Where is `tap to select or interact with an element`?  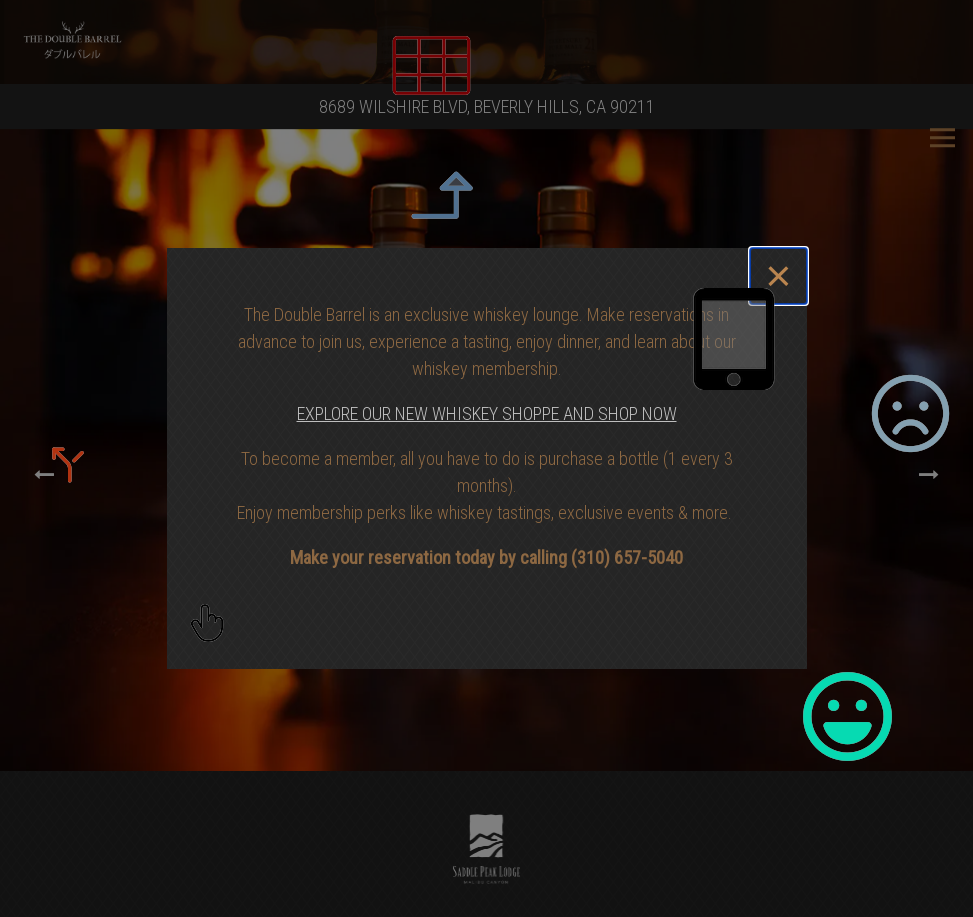
tap to select or interact with an element is located at coordinates (207, 623).